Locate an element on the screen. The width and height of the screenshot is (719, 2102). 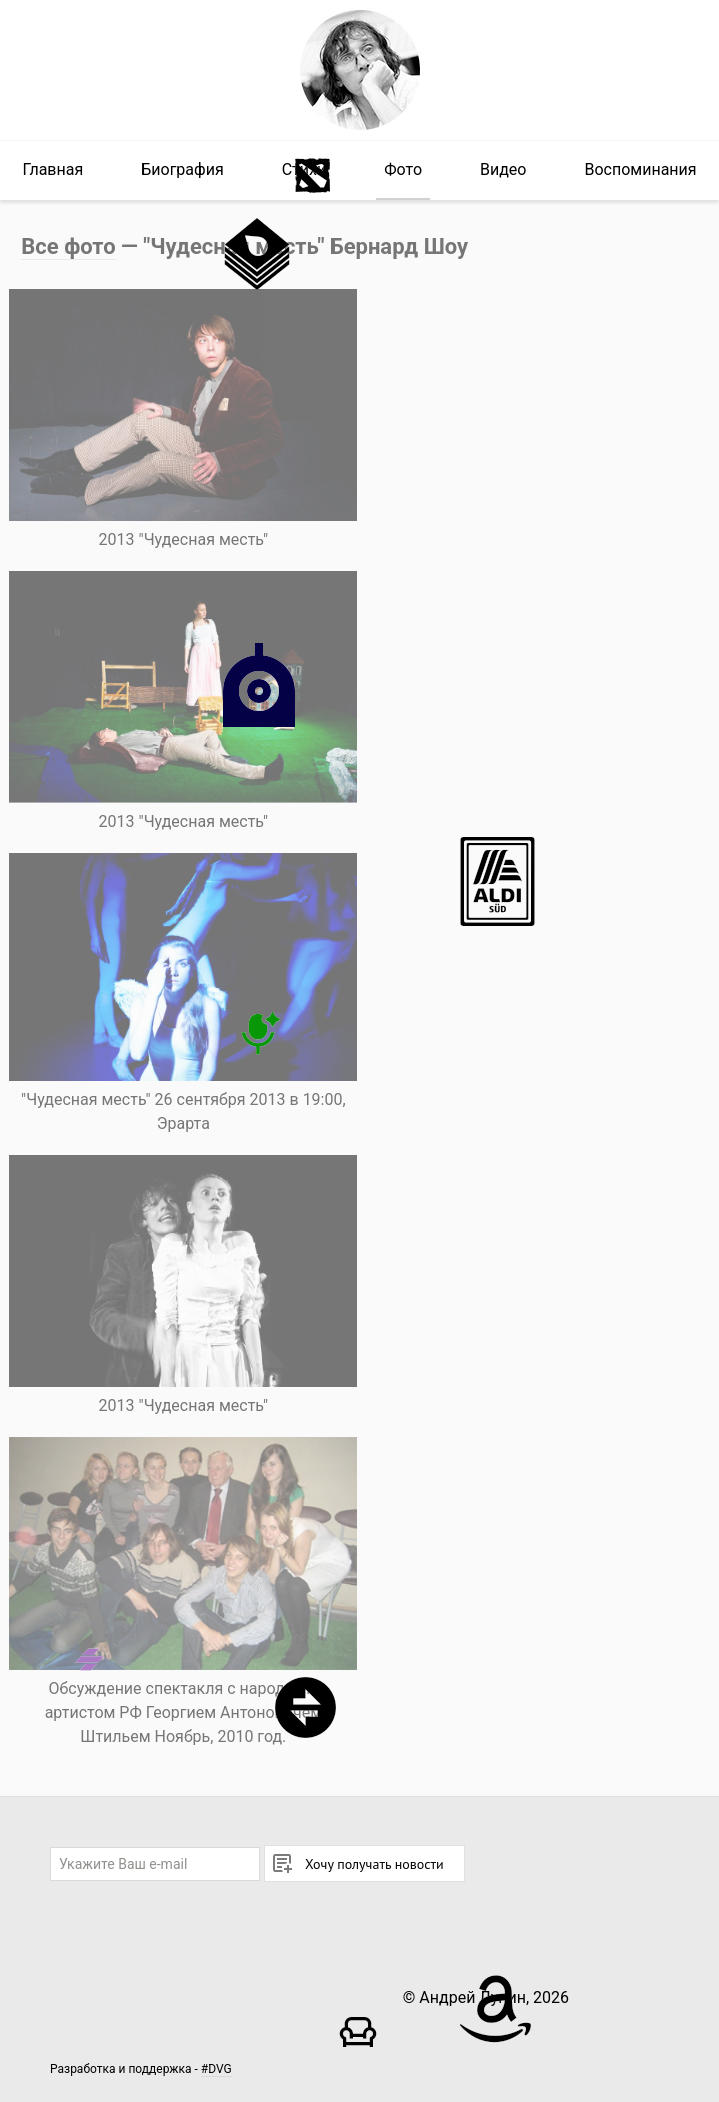
activate AI voice assistant is located at coordinates (258, 1034).